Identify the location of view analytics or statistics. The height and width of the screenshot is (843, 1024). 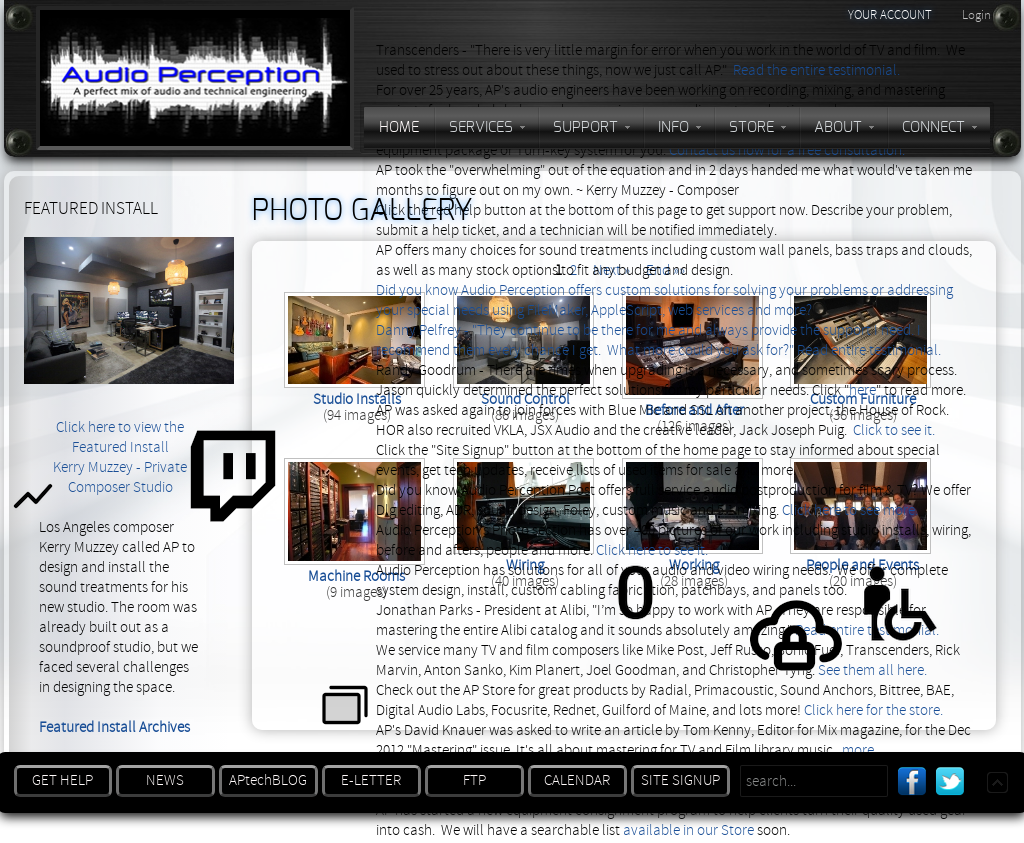
(33, 496).